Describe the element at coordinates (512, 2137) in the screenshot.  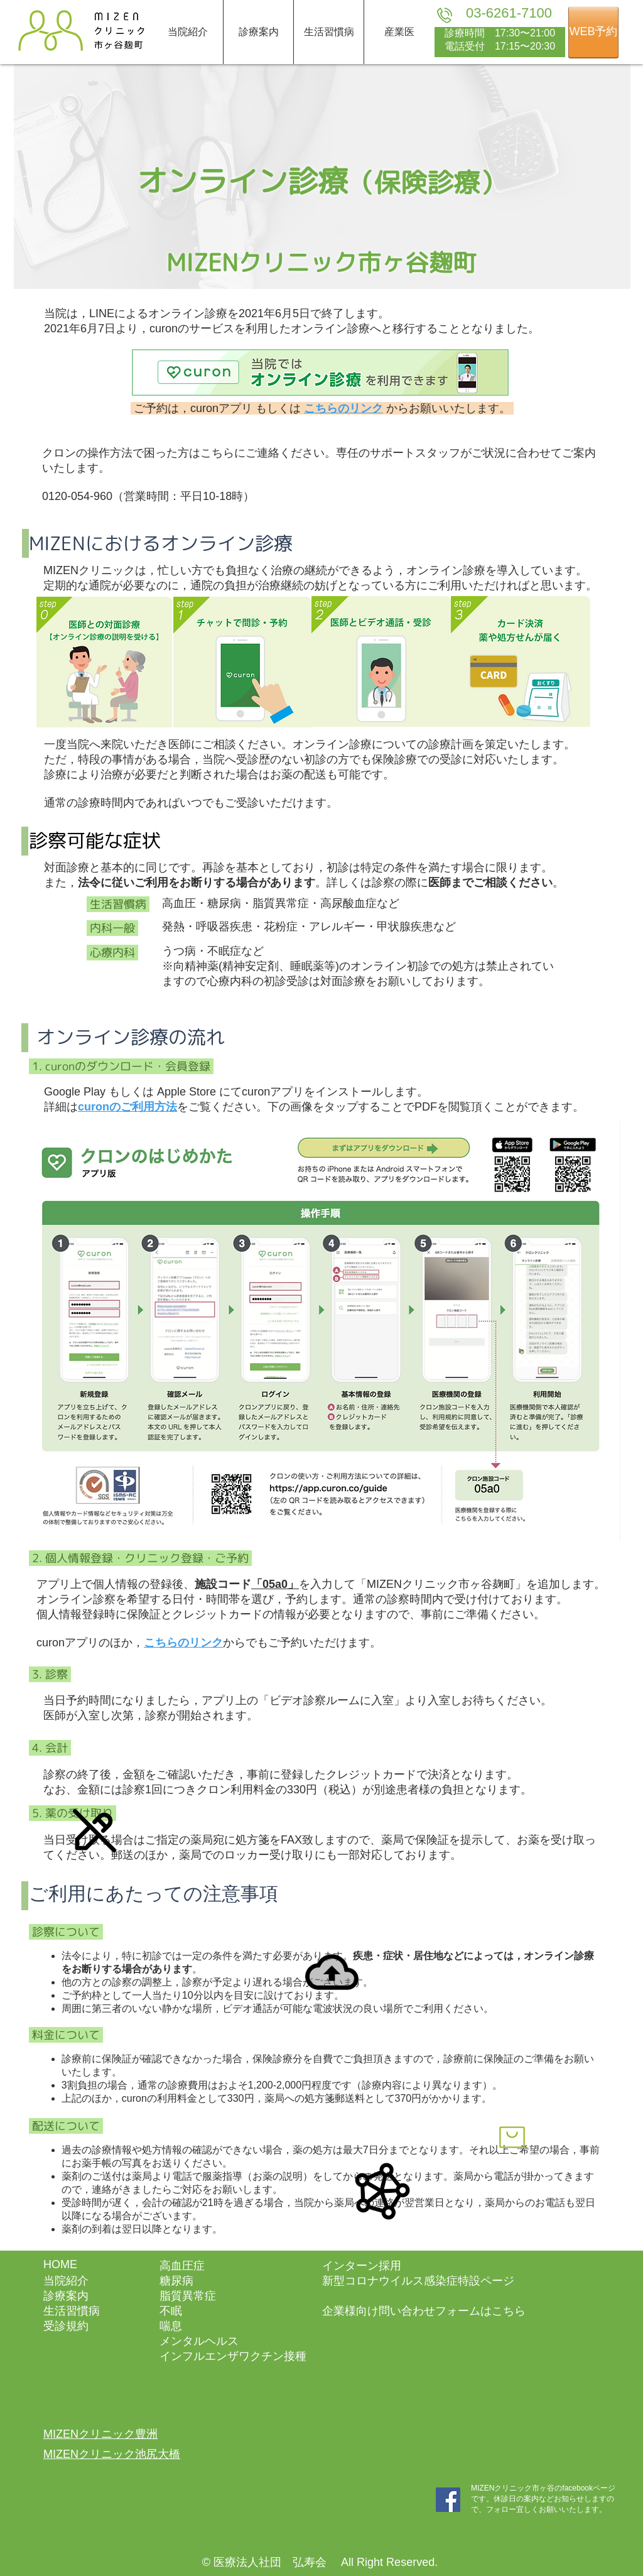
I see `view your shopping bag` at that location.